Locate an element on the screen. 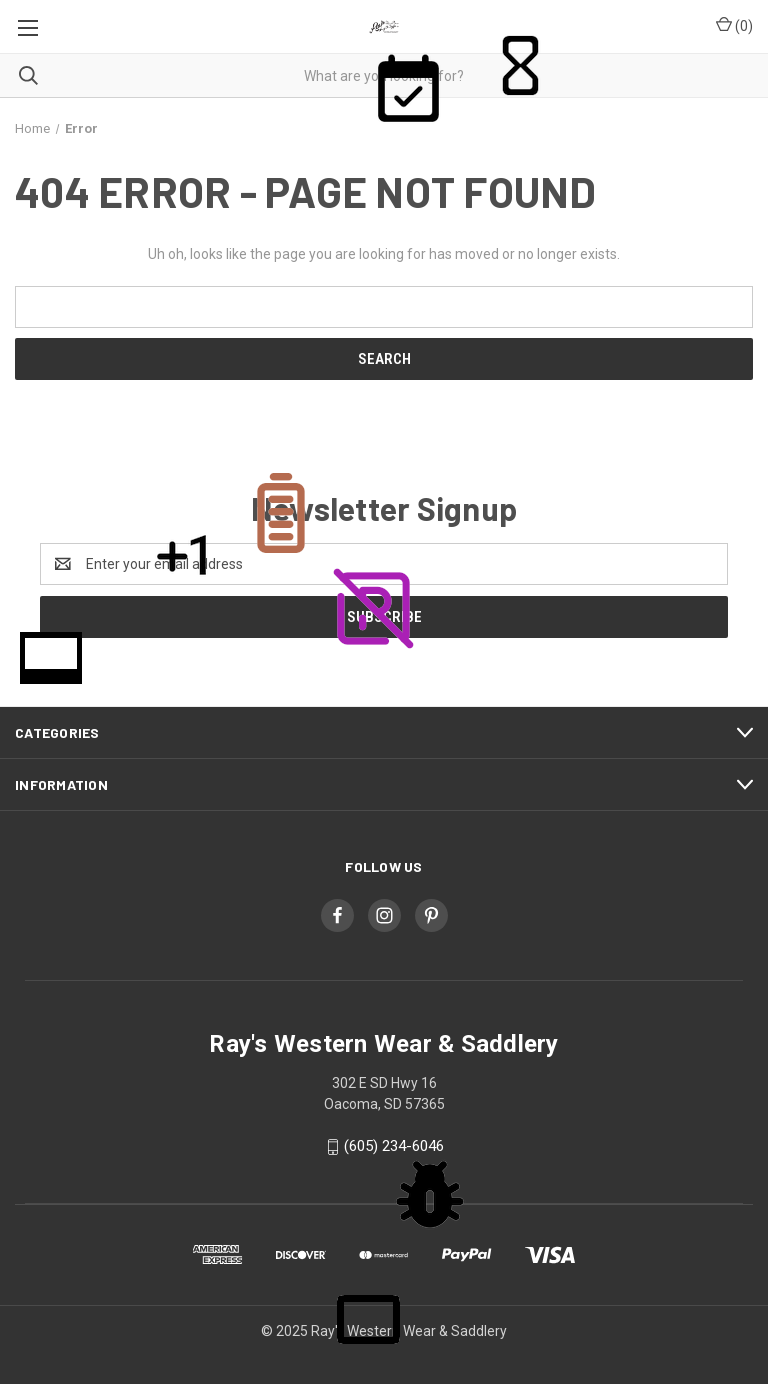 The image size is (768, 1384). confirmed calendar event is located at coordinates (408, 91).